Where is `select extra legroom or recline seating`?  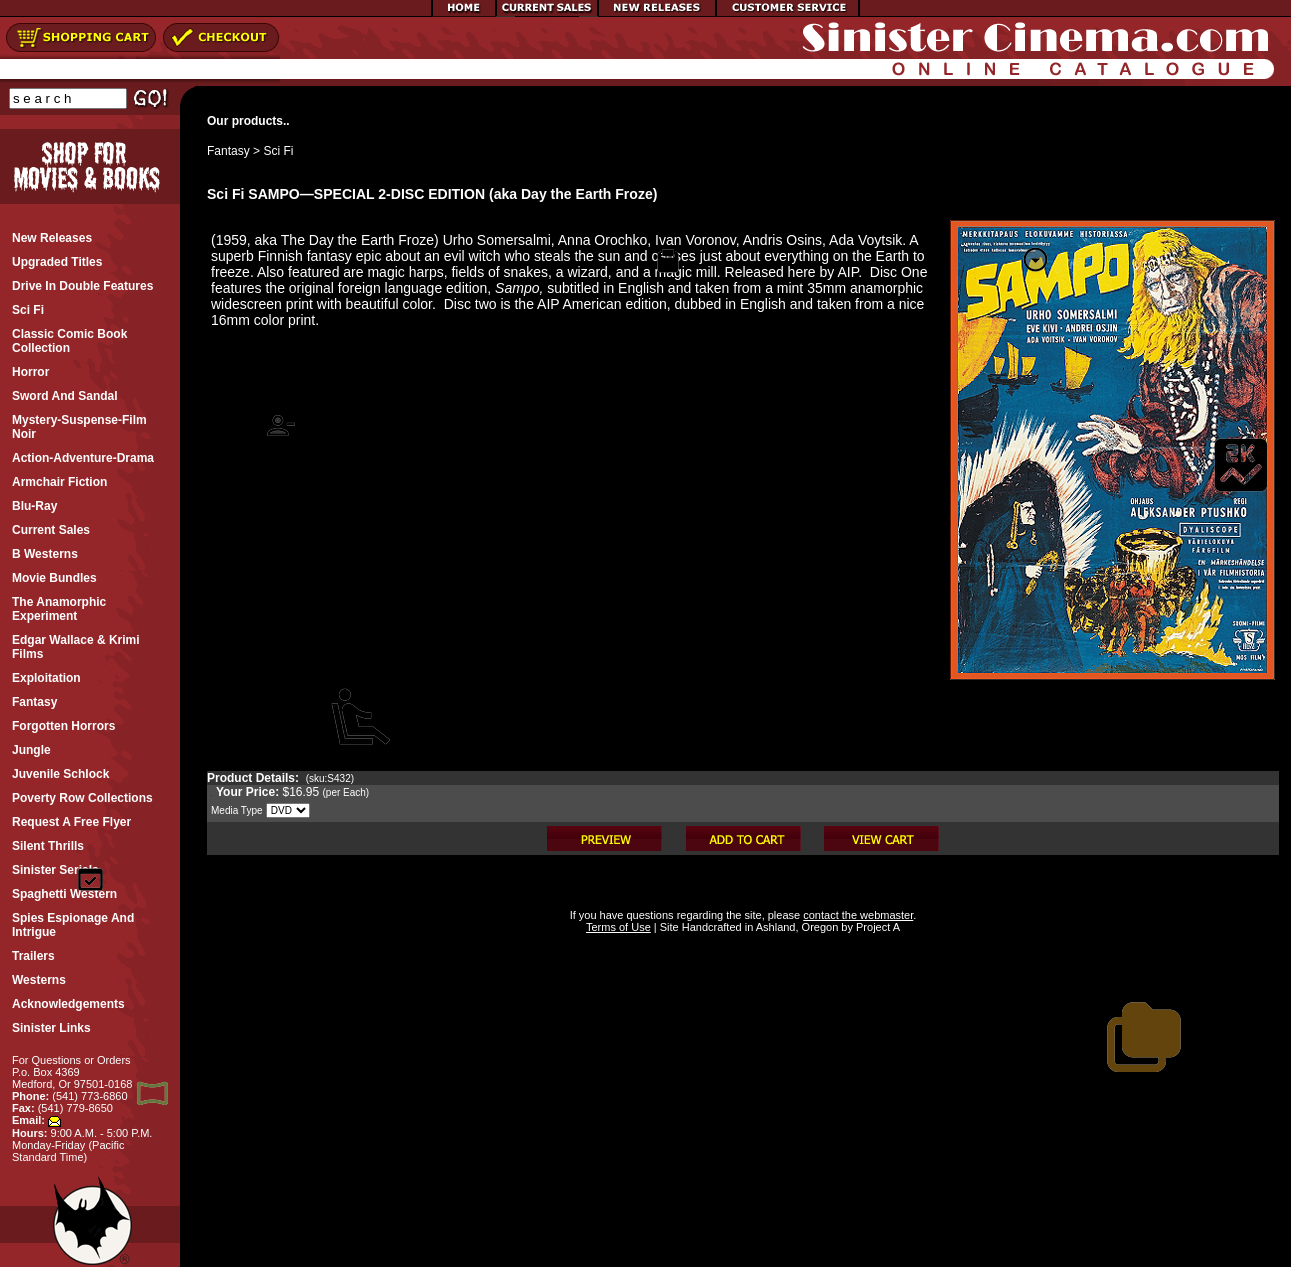 select extra legroom or recline seating is located at coordinates (361, 718).